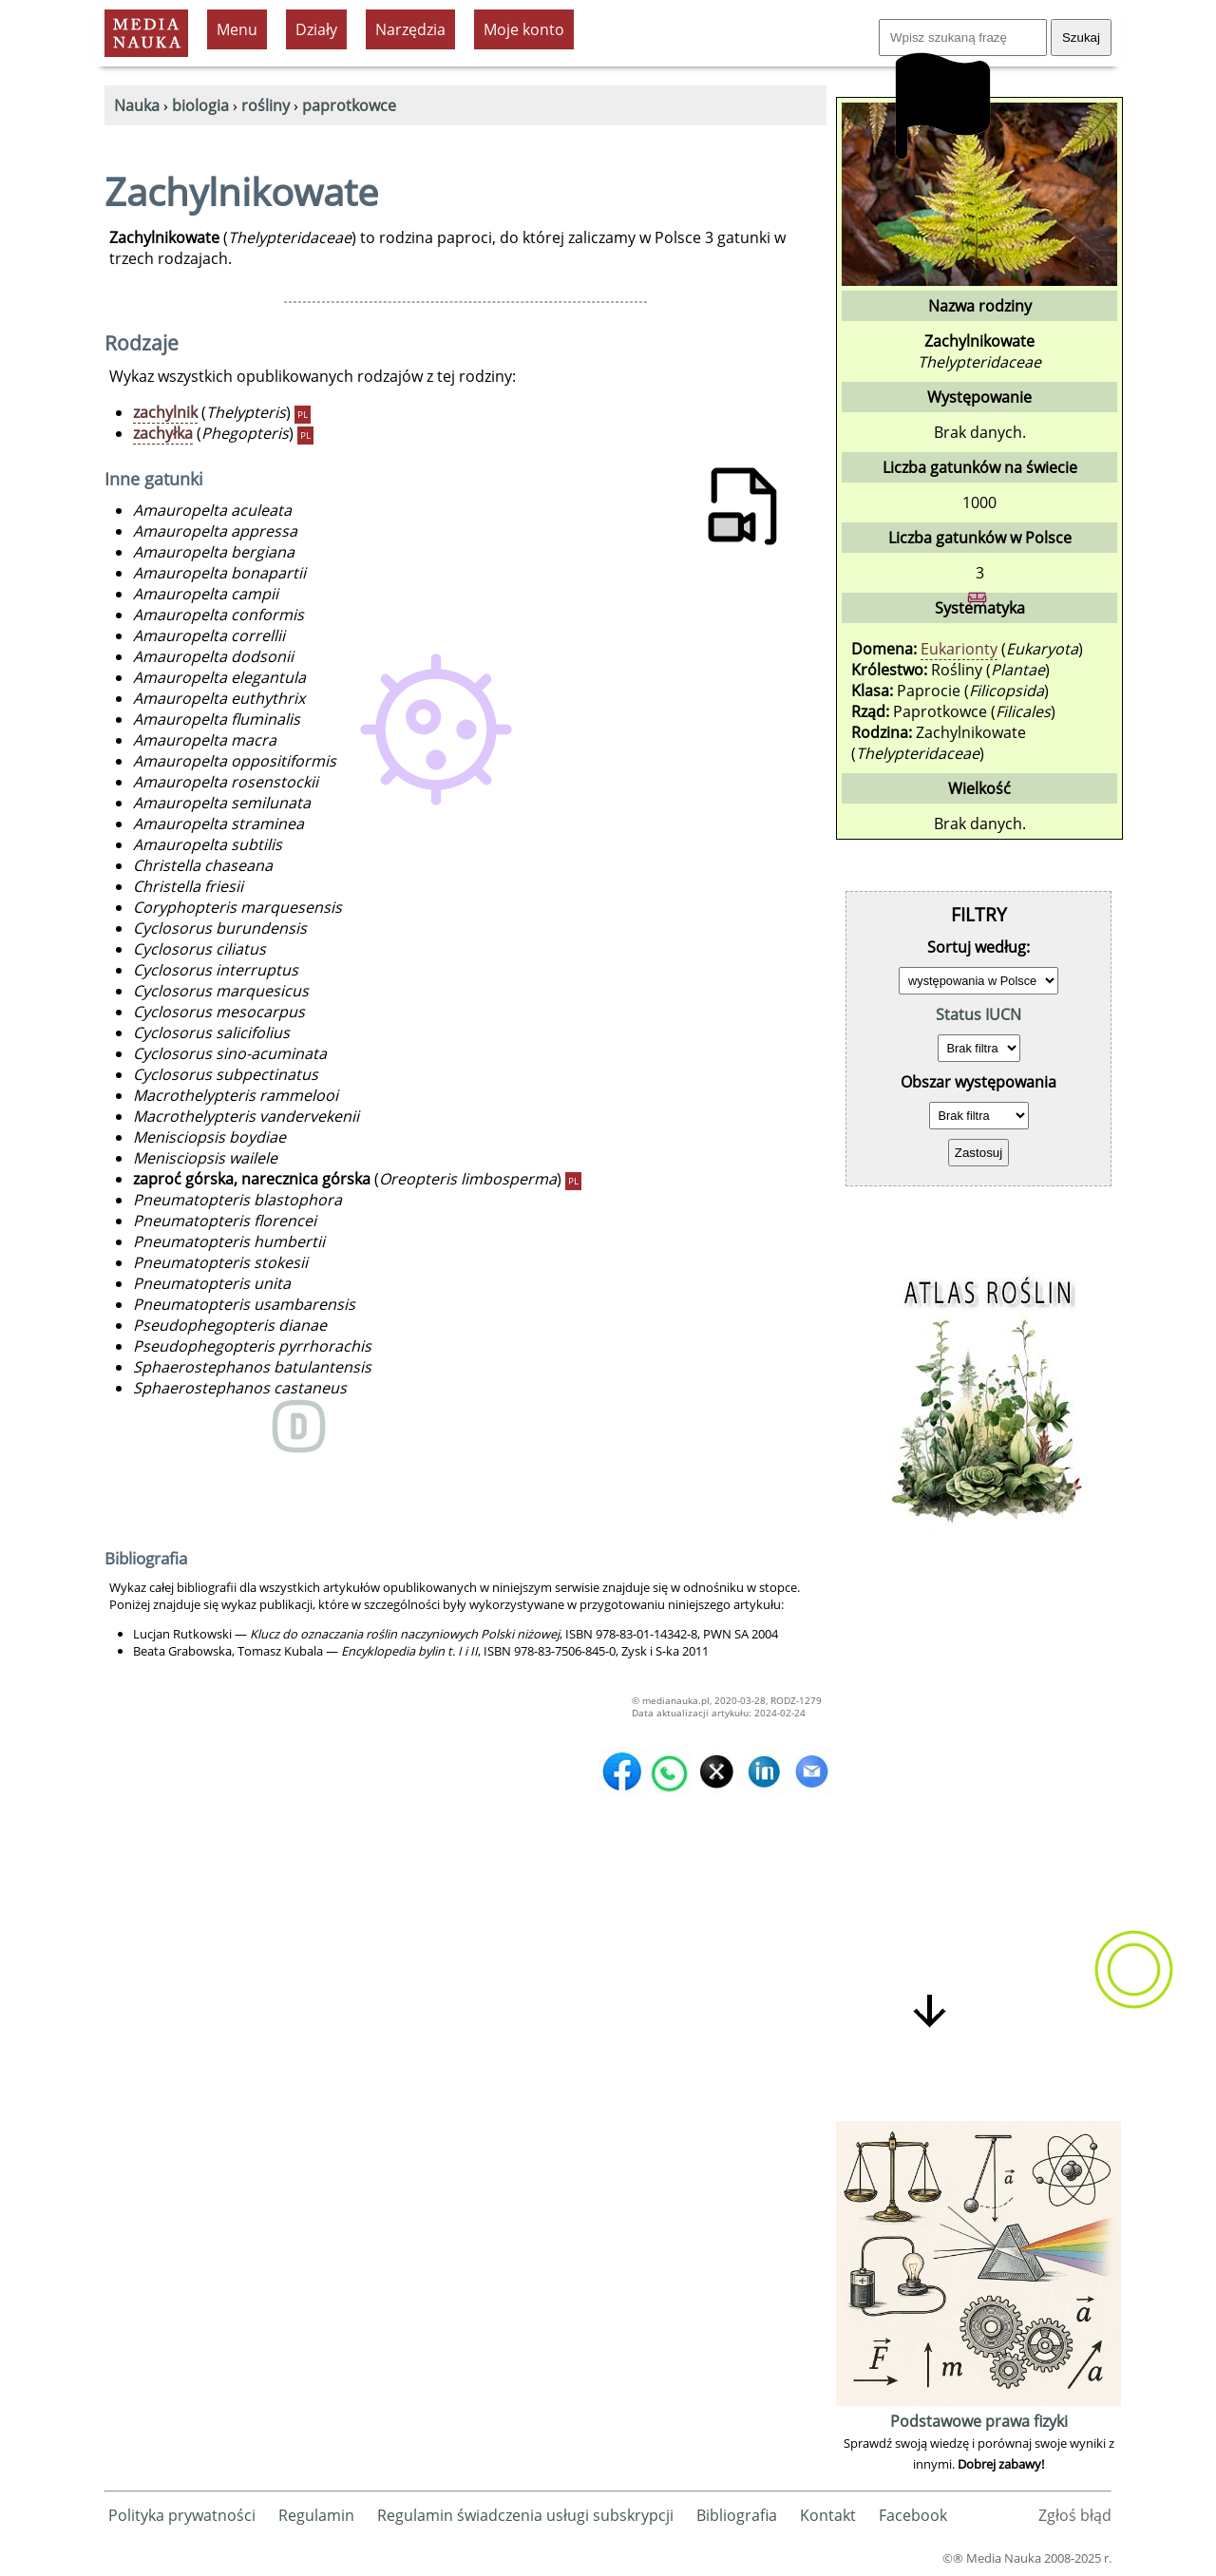  What do you see at coordinates (929, 2011) in the screenshot?
I see `scroll down or view more content` at bounding box center [929, 2011].